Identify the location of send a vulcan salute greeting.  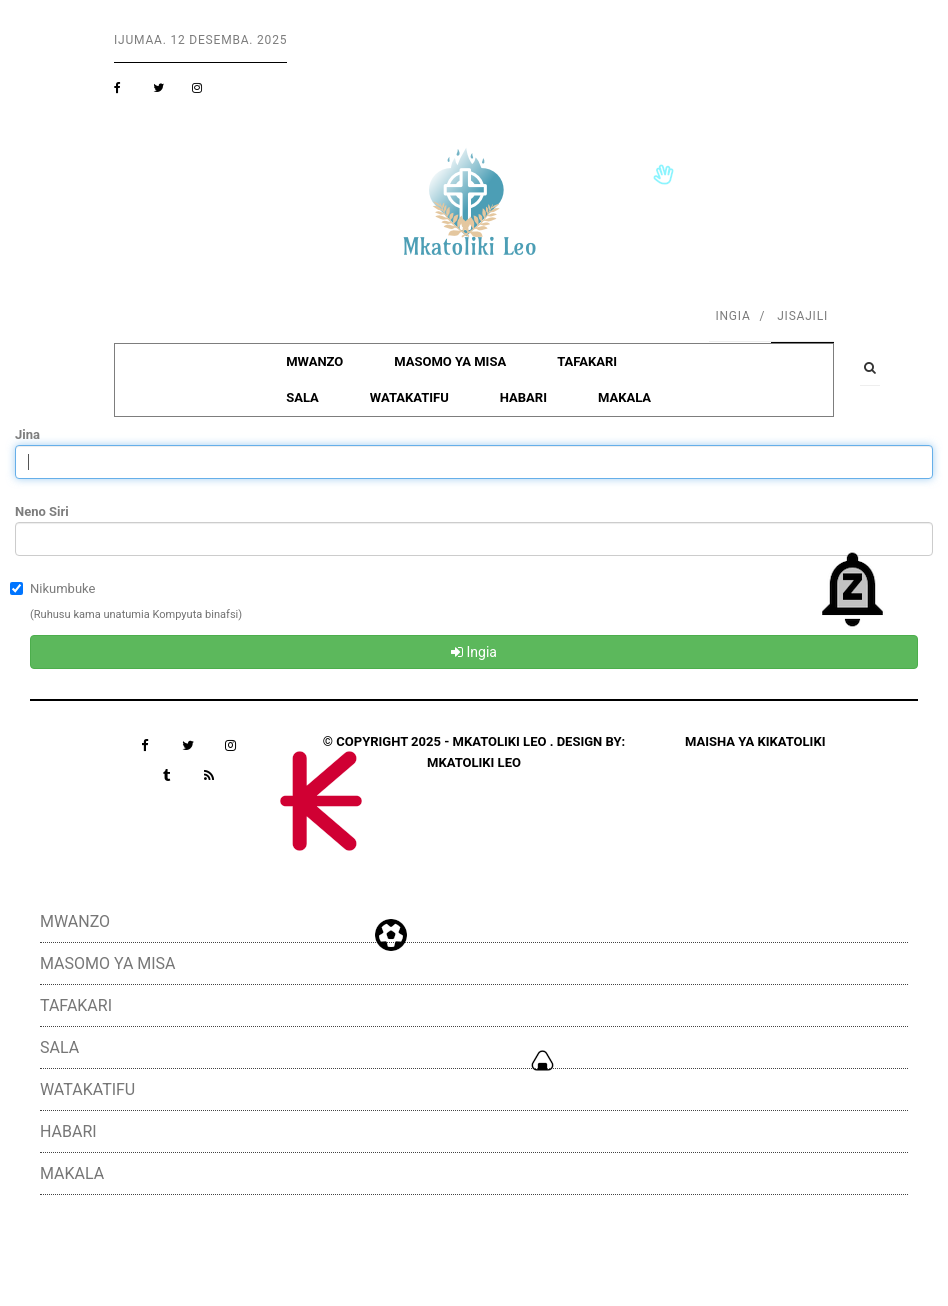
(663, 174).